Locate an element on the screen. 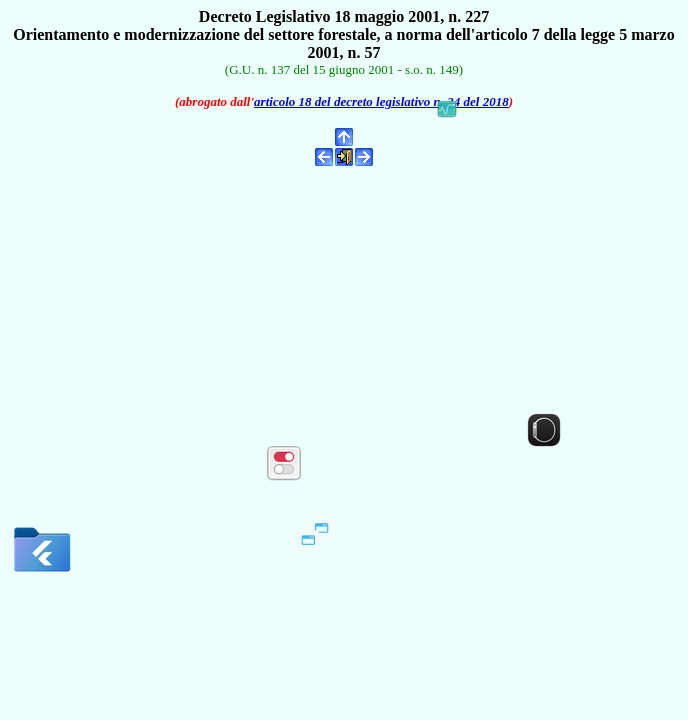 The width and height of the screenshot is (688, 720). duplicate display mode enabled is located at coordinates (315, 534).